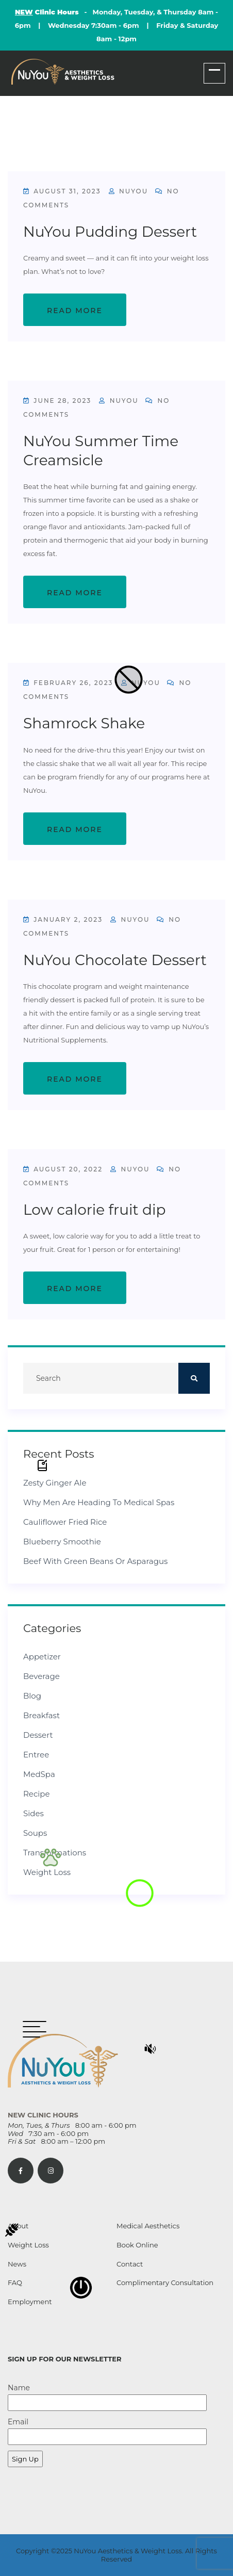  I want to click on indicates a prohibited or restricted action, so click(128, 679).